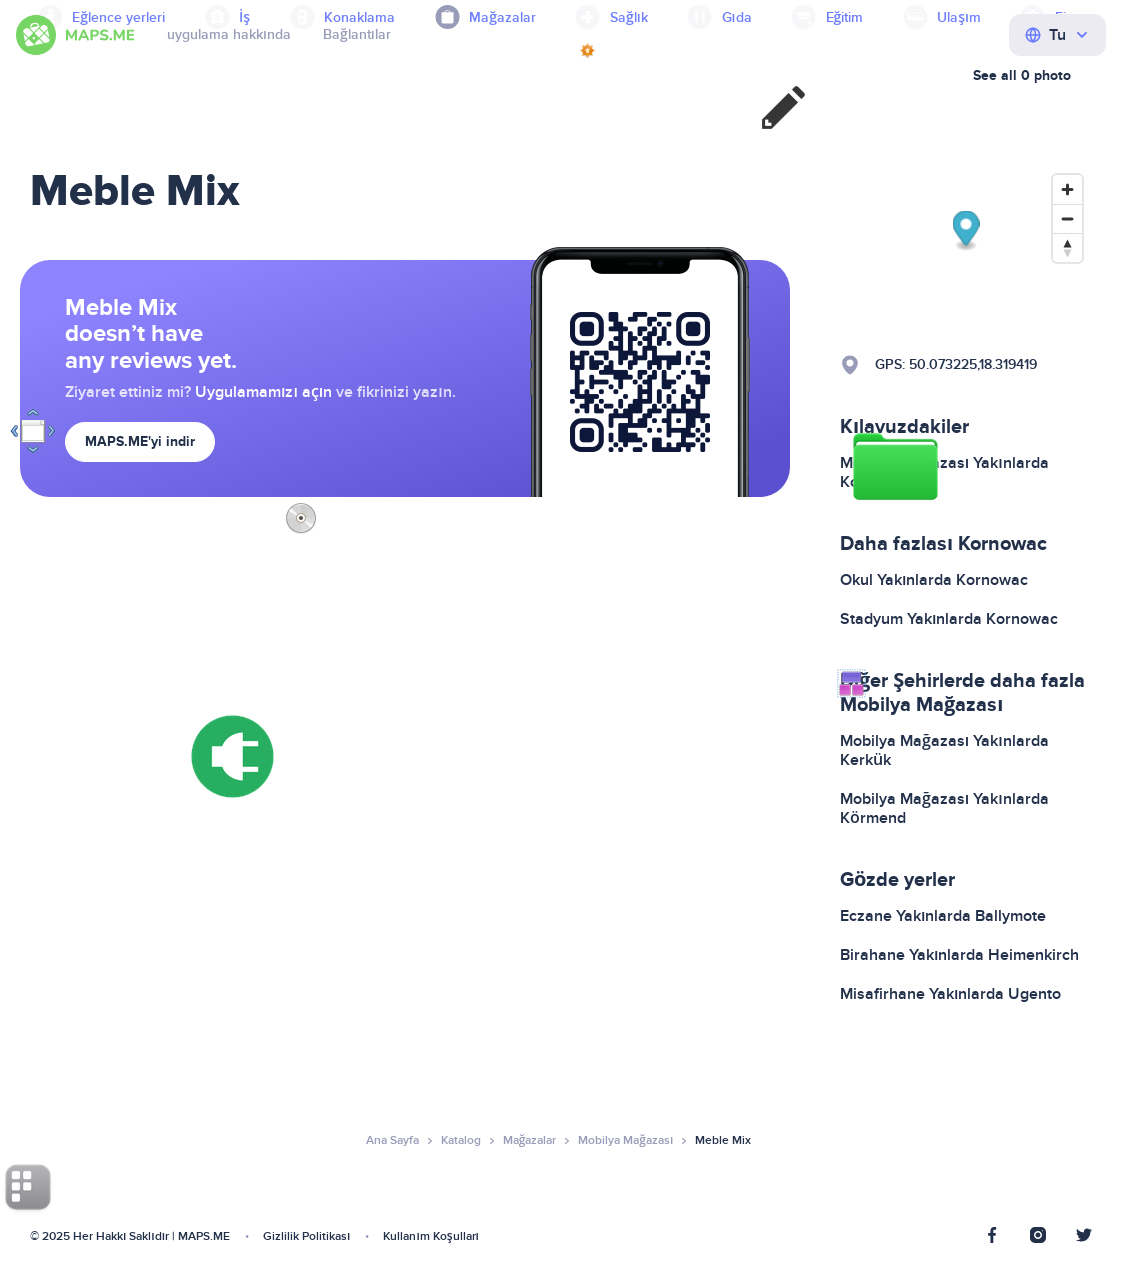 The image size is (1122, 1266). Describe the element at coordinates (895, 466) in the screenshot. I see `open folder to view contents` at that location.